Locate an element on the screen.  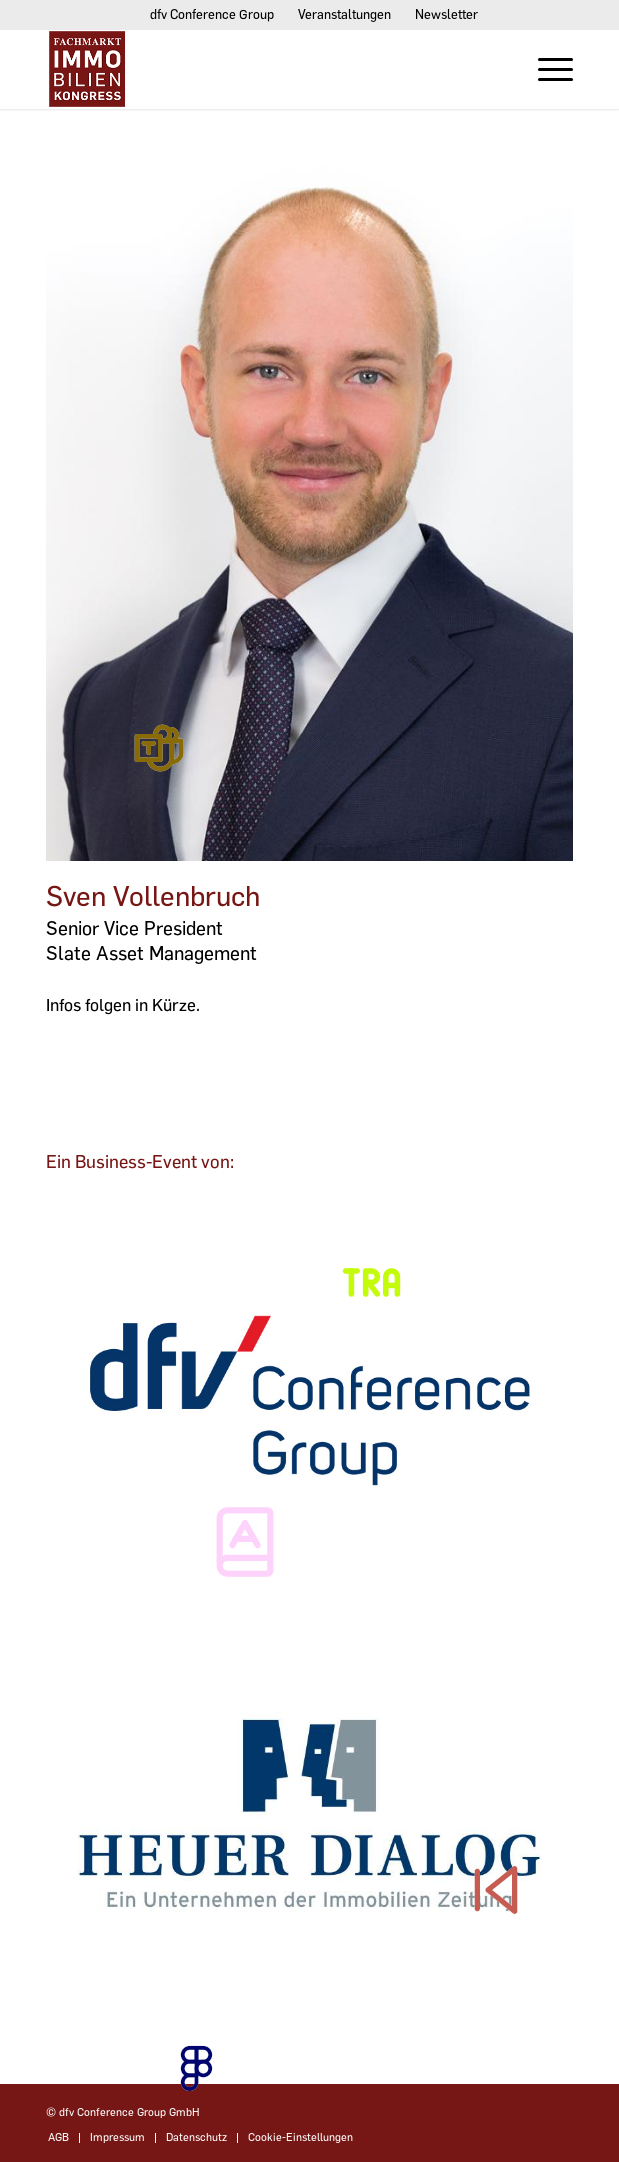
skip to previous track is located at coordinates (496, 1890).